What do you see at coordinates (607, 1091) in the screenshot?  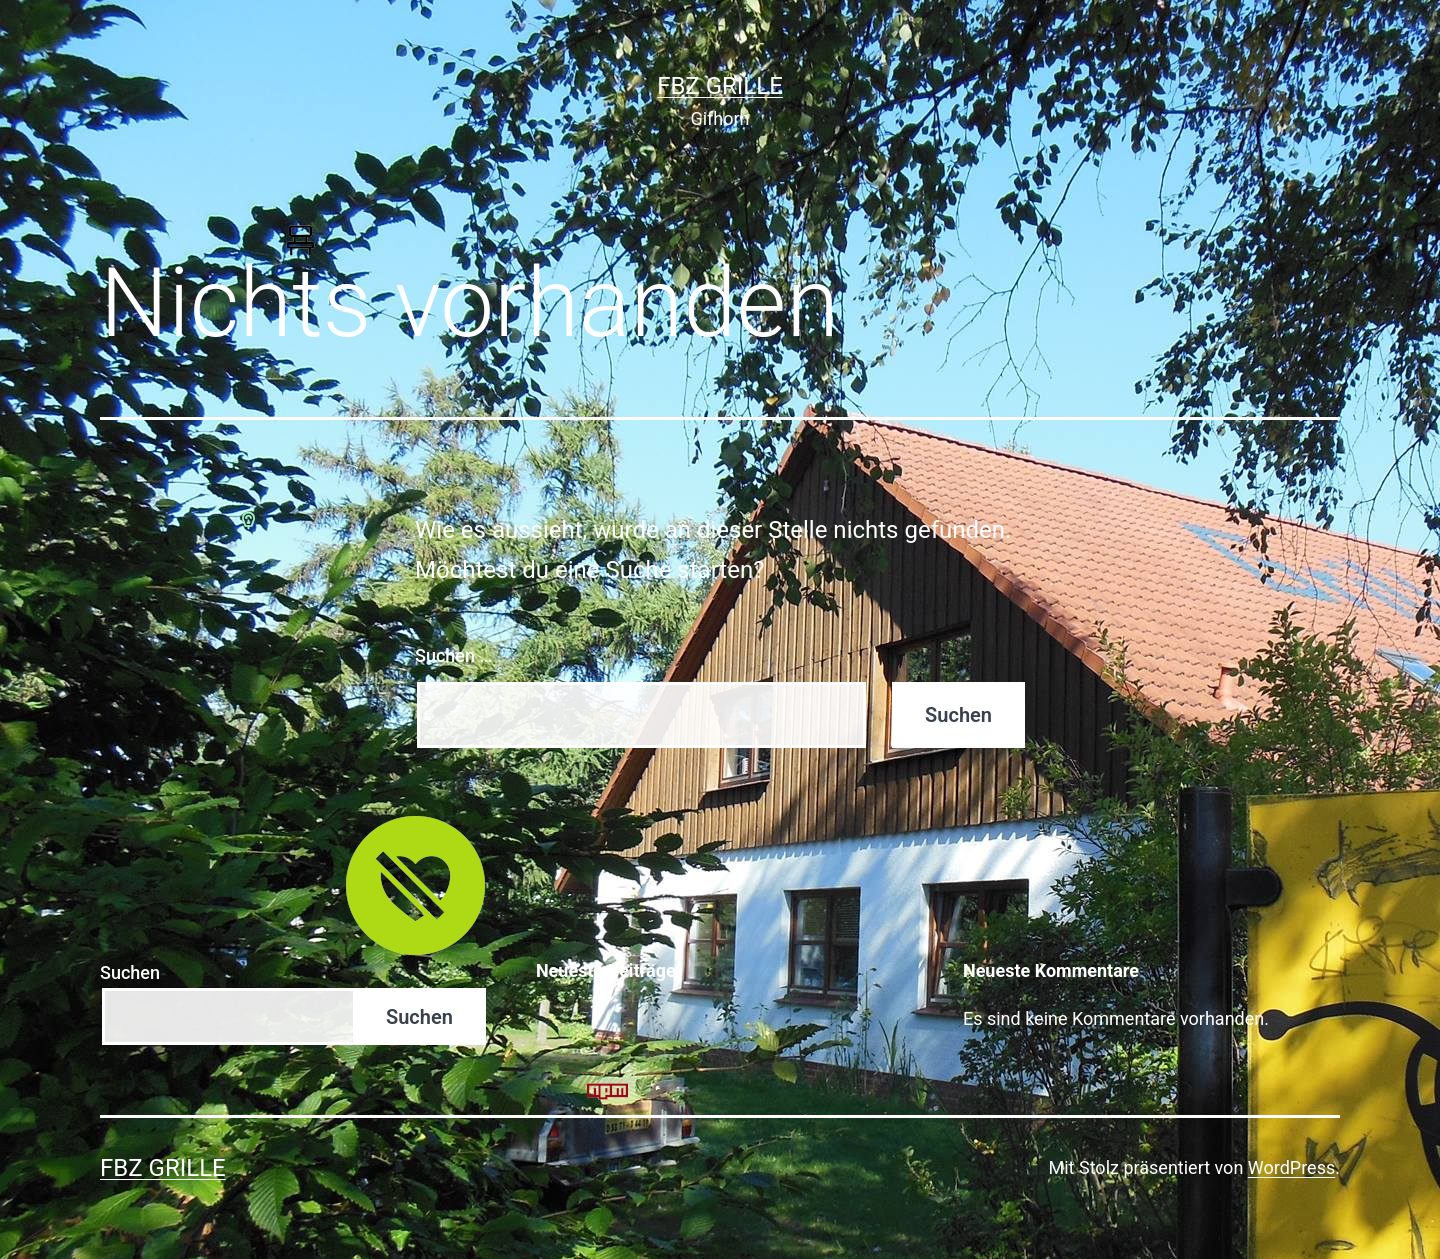 I see `npm package manager logo` at bounding box center [607, 1091].